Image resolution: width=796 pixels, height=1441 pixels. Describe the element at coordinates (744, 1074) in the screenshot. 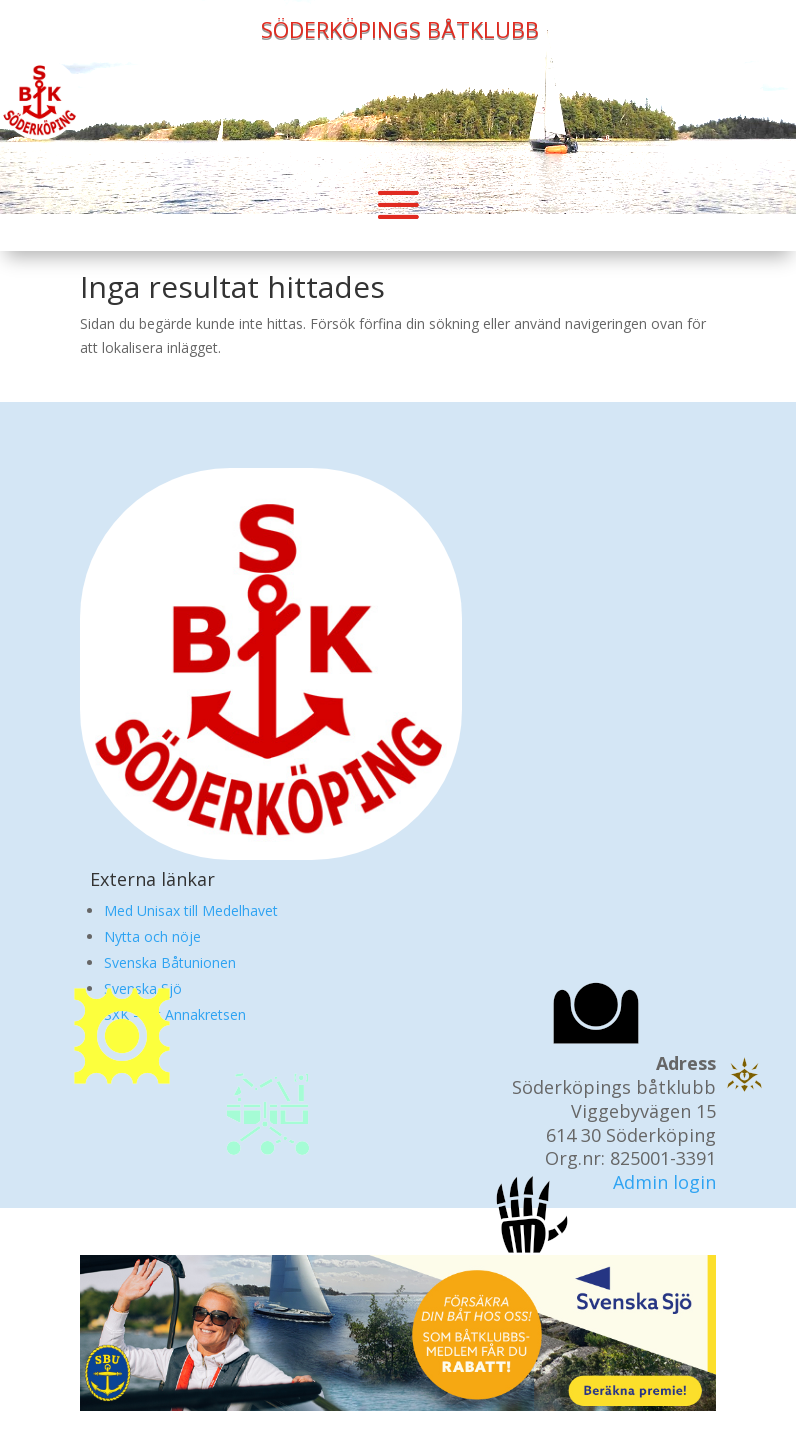

I see `select warlock or sorcerer character class` at that location.